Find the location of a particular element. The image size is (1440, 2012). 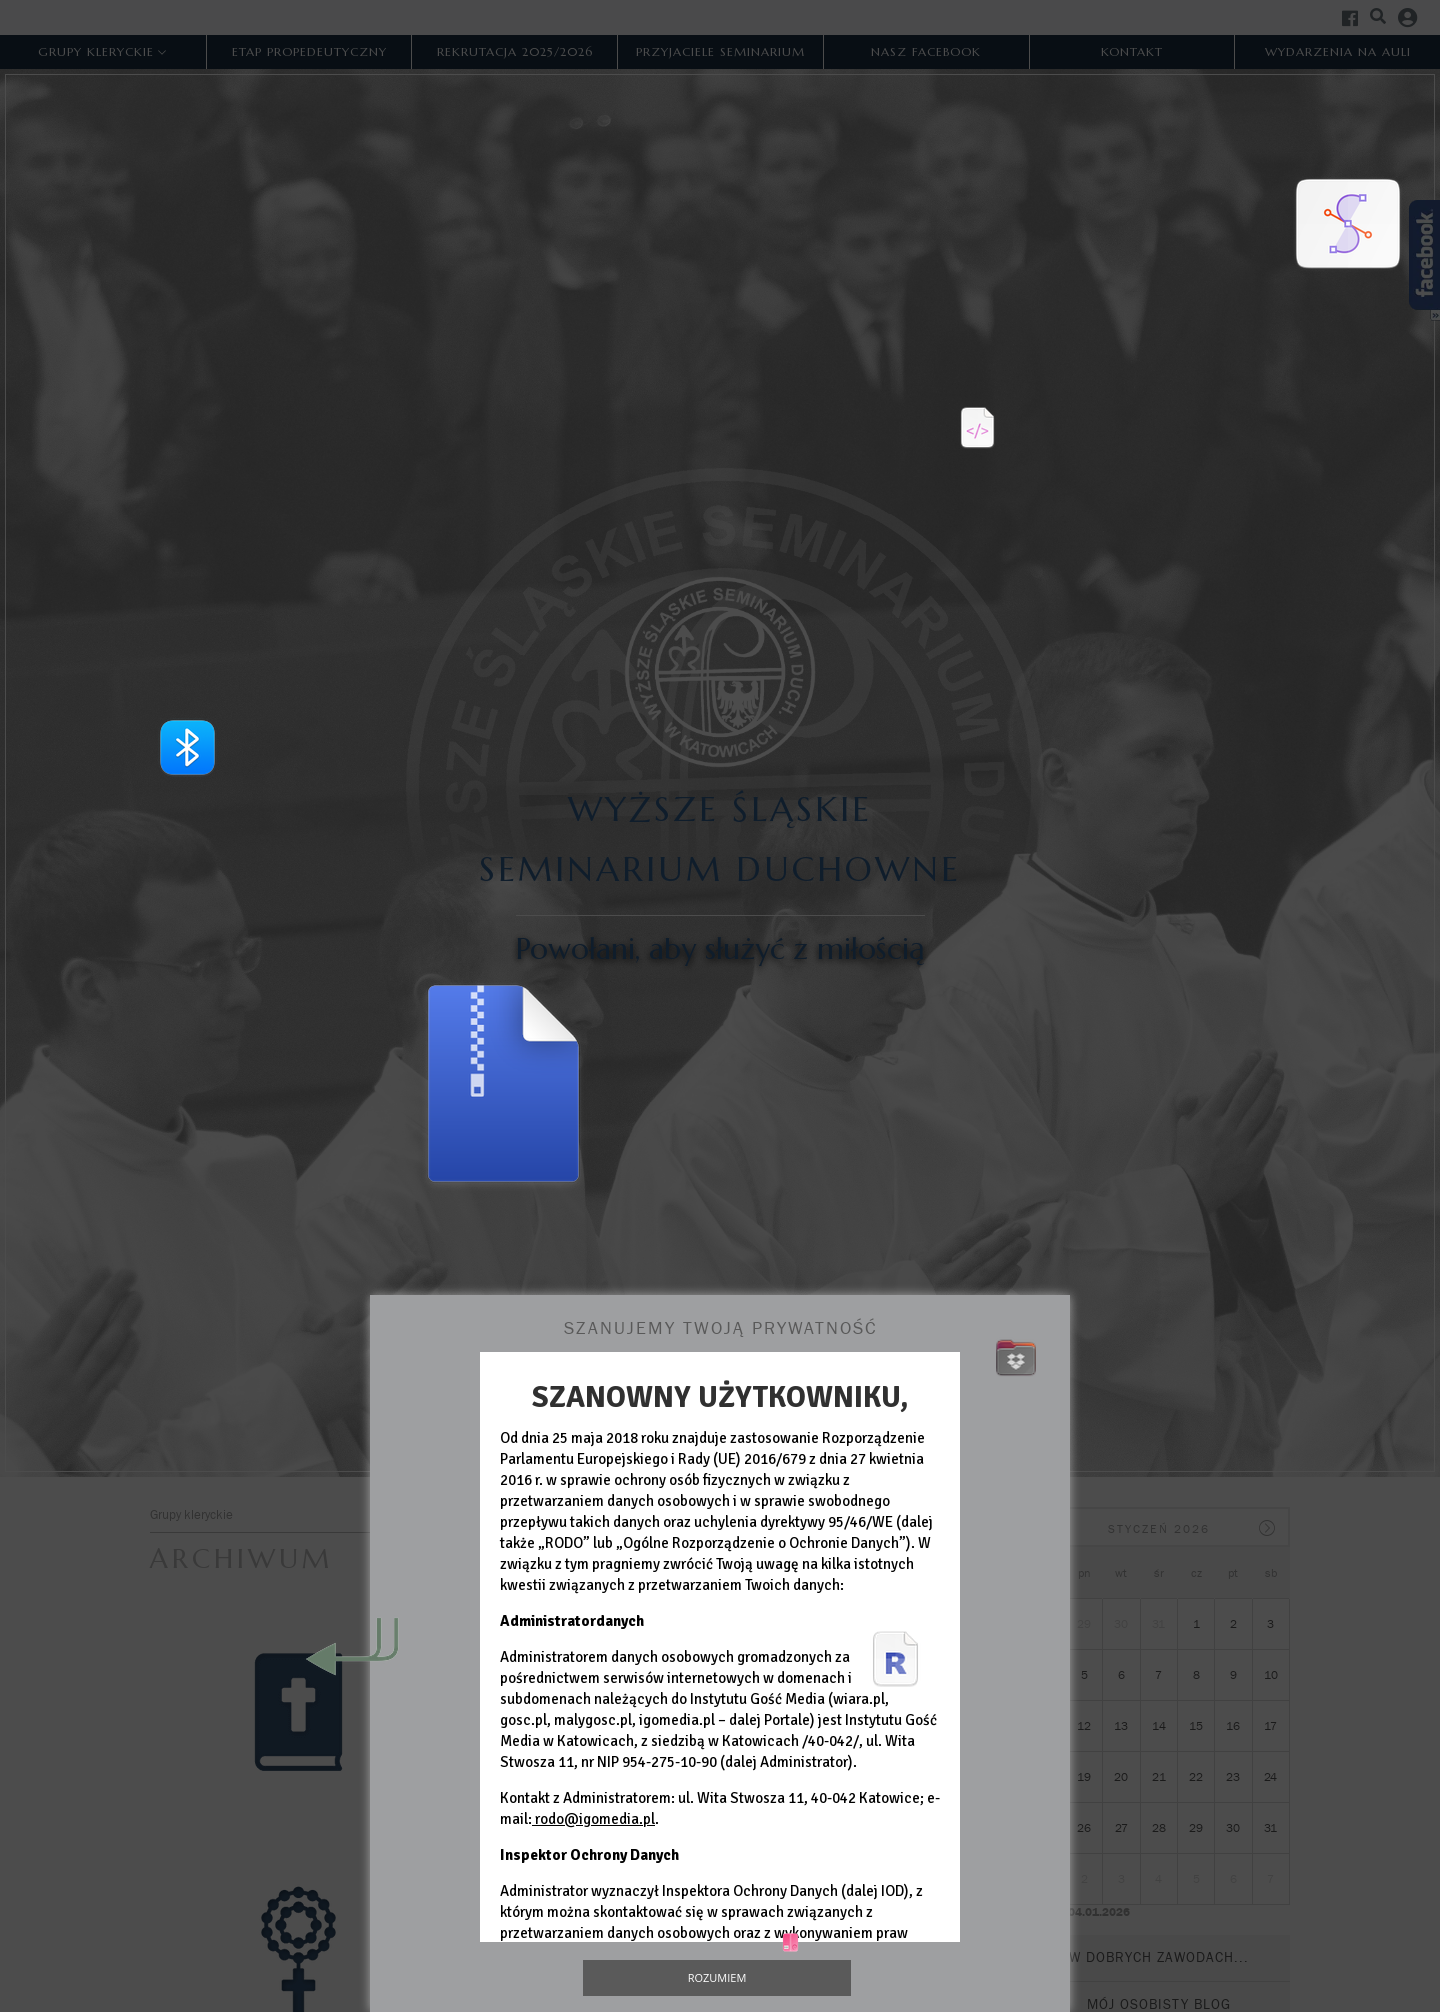

an R programming language source file is located at coordinates (895, 1658).